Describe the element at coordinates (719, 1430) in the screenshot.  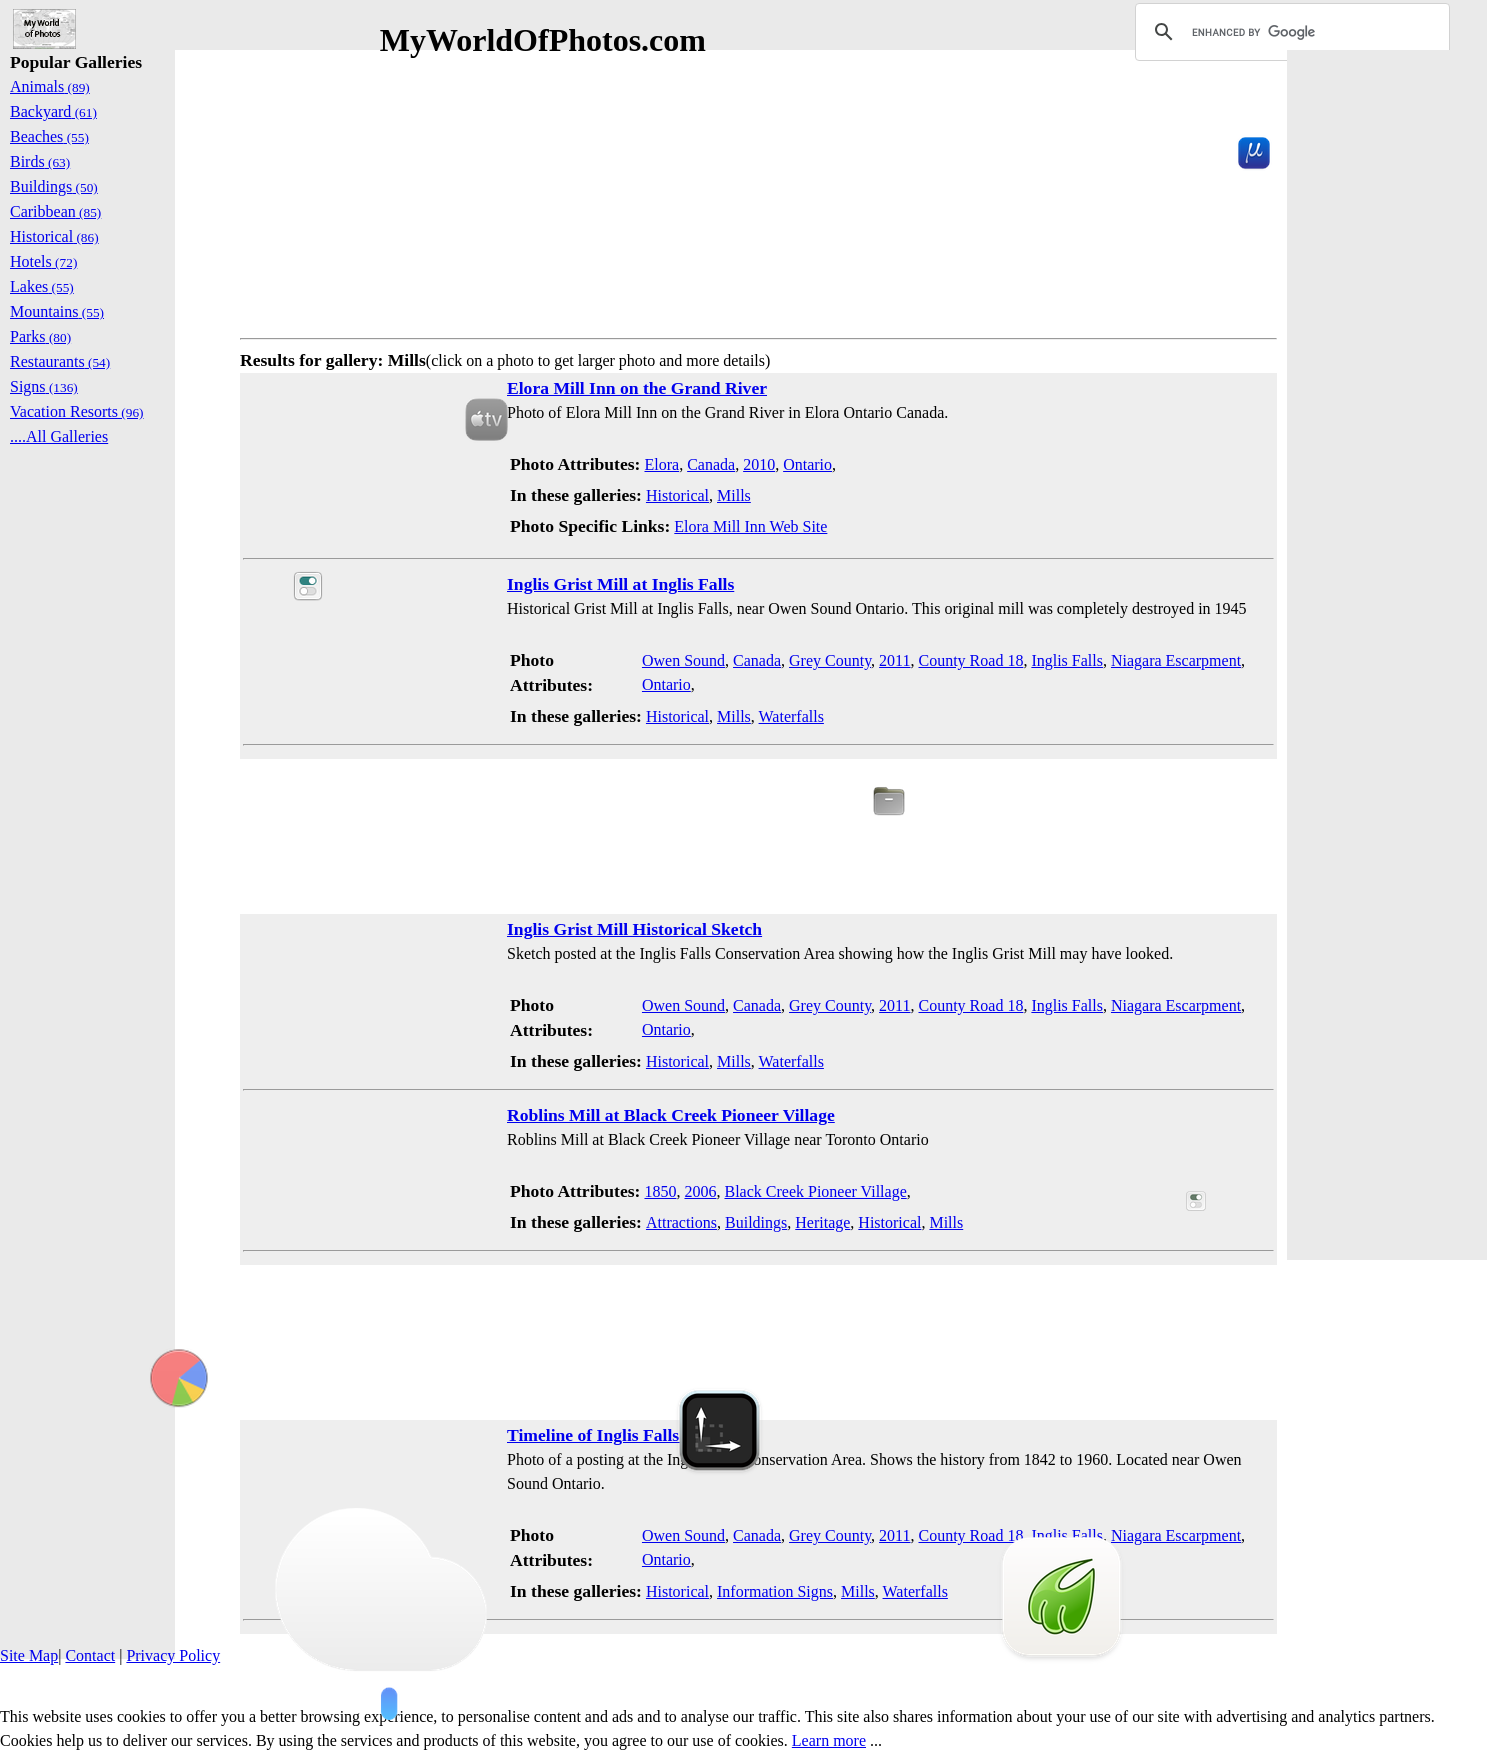
I see `open display preferences` at that location.